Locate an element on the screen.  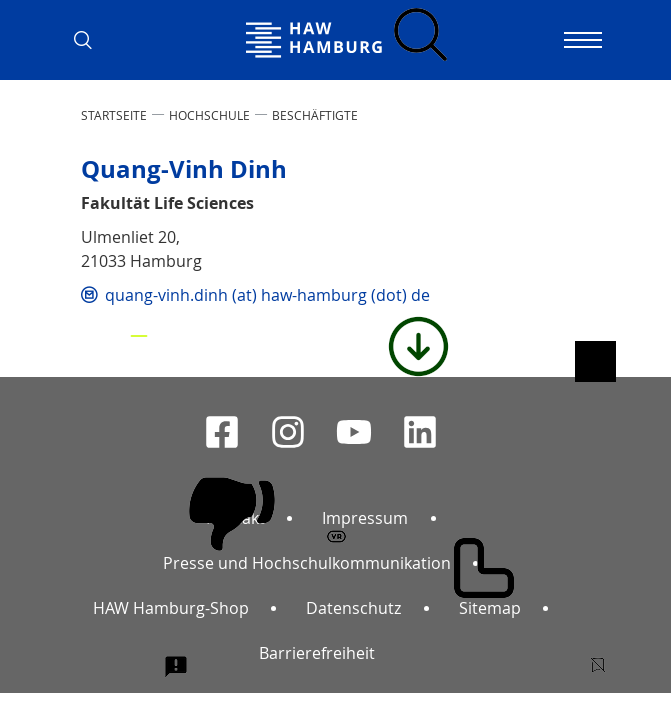
remove from bookmarks is located at coordinates (598, 665).